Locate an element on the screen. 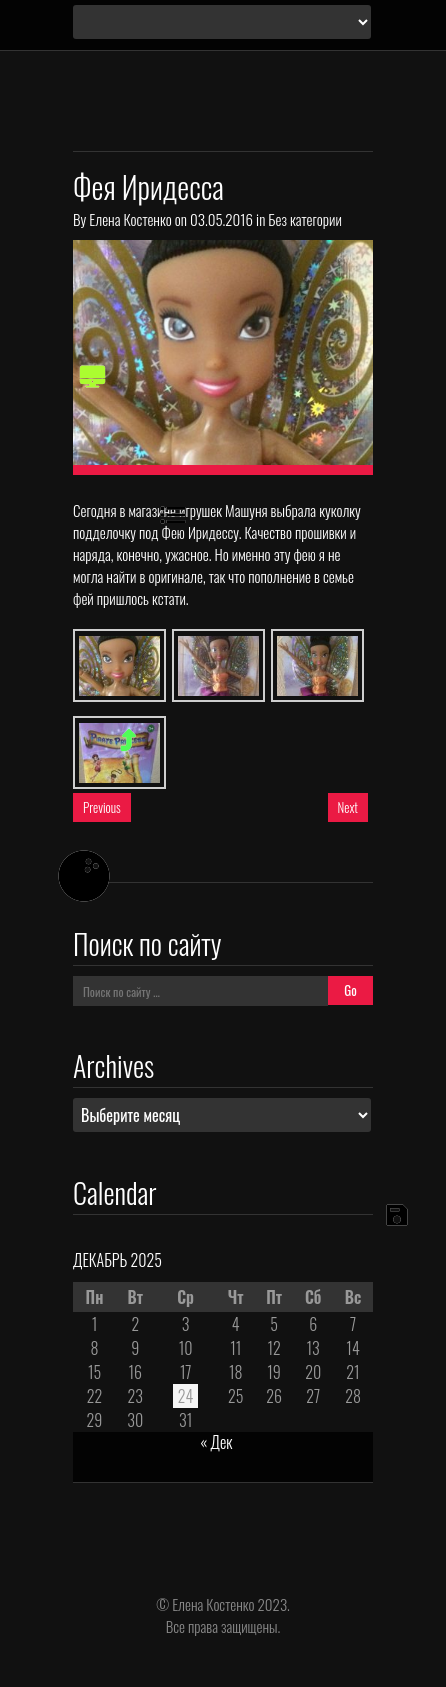 The width and height of the screenshot is (446, 1687). turn right then continue forward is located at coordinates (129, 740).